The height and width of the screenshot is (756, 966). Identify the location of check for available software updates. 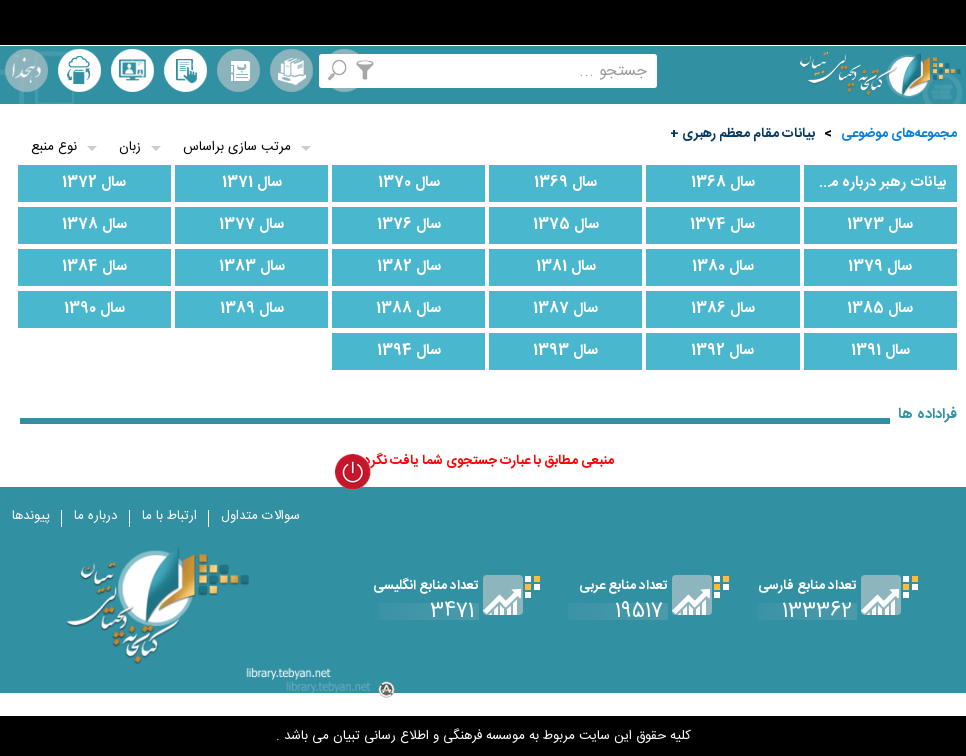
(386, 689).